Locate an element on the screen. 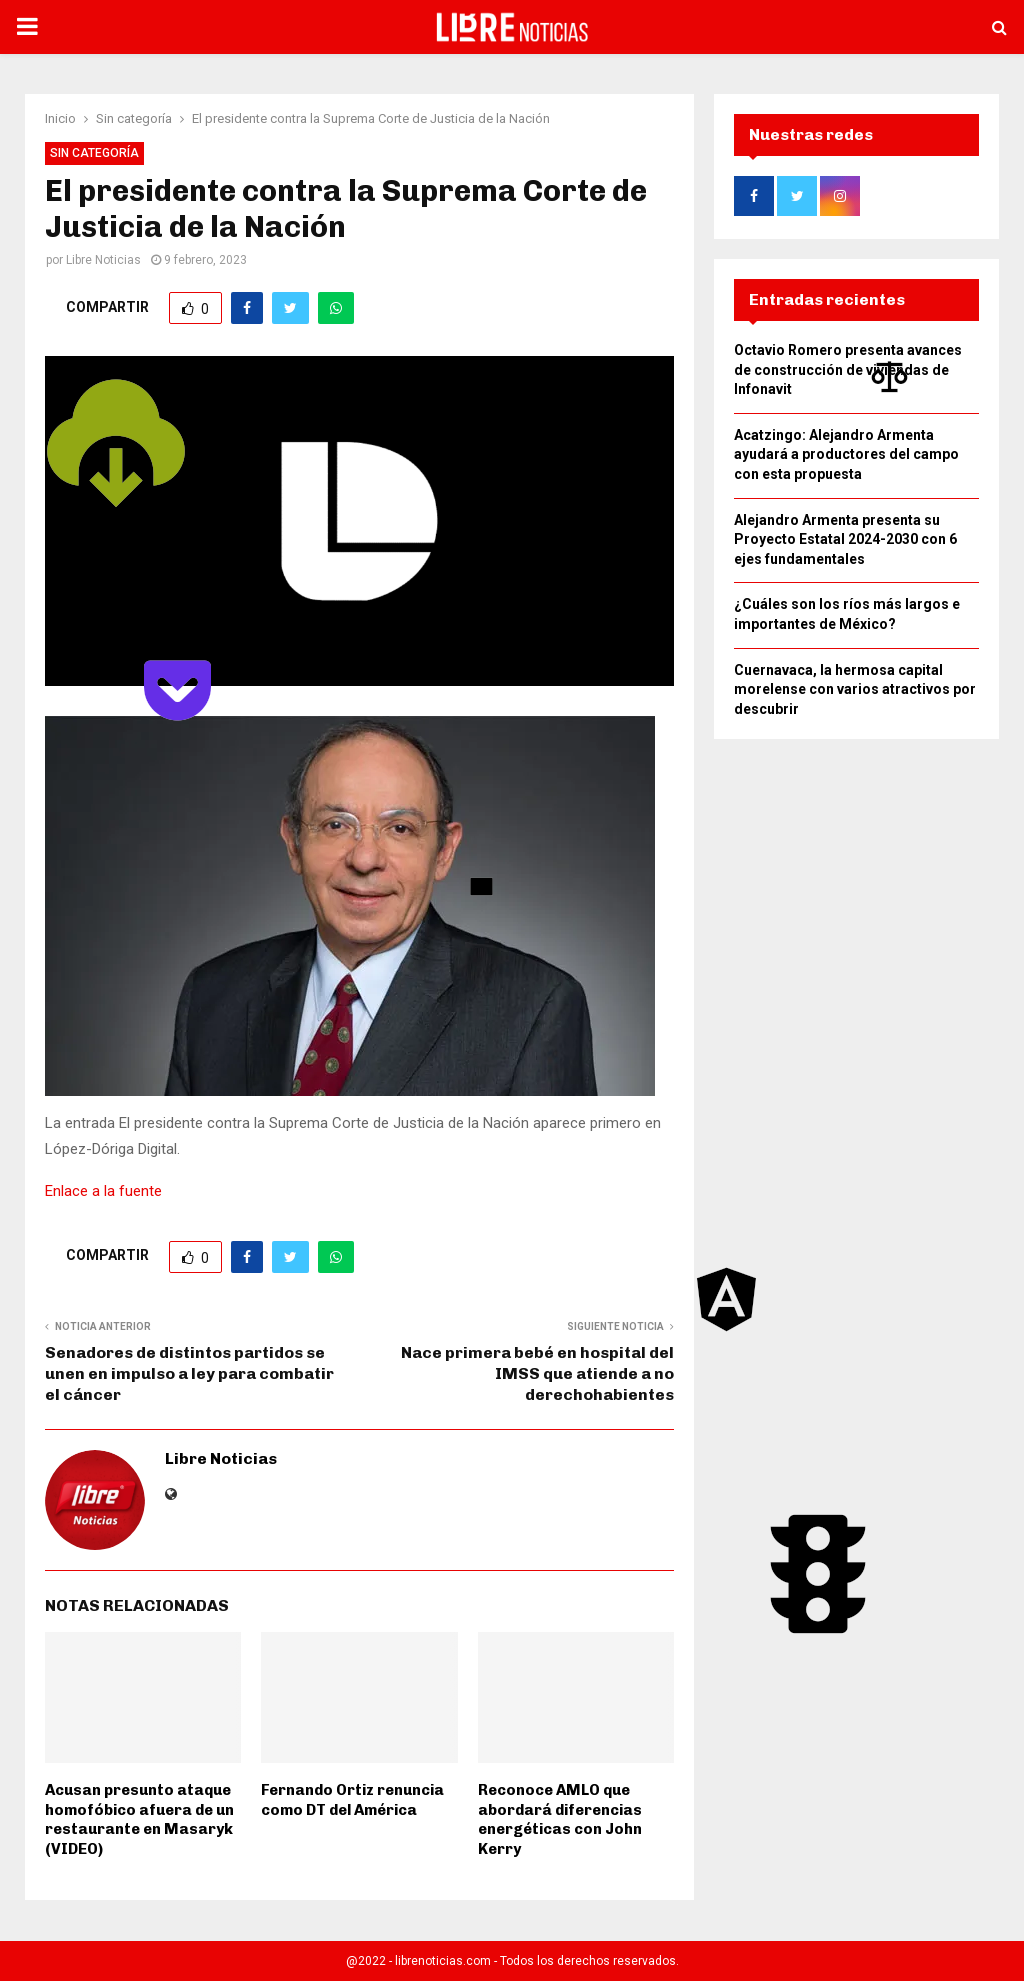 The height and width of the screenshot is (1981, 1024). angular framework logo is located at coordinates (726, 1299).